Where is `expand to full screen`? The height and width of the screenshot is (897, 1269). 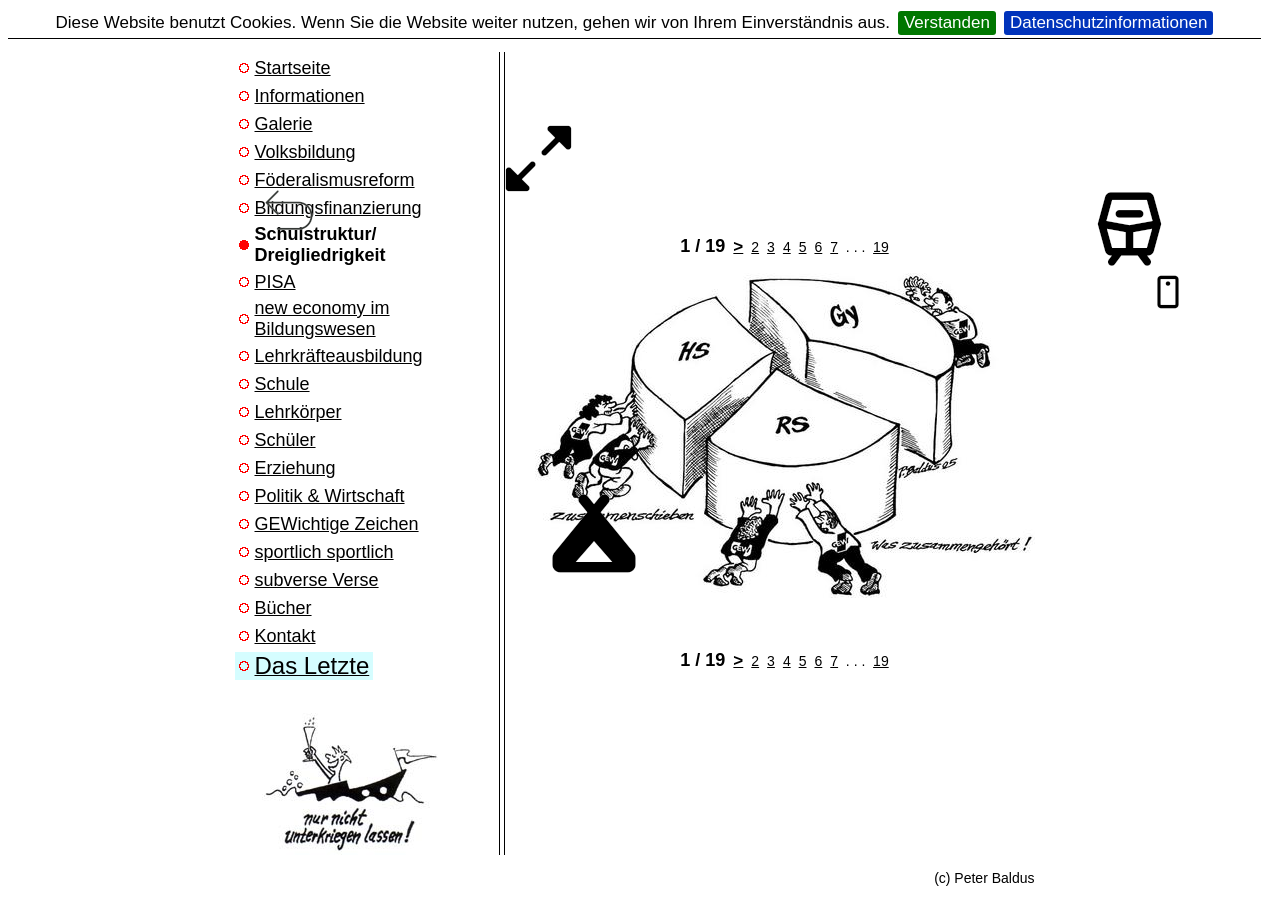
expand to full screen is located at coordinates (538, 158).